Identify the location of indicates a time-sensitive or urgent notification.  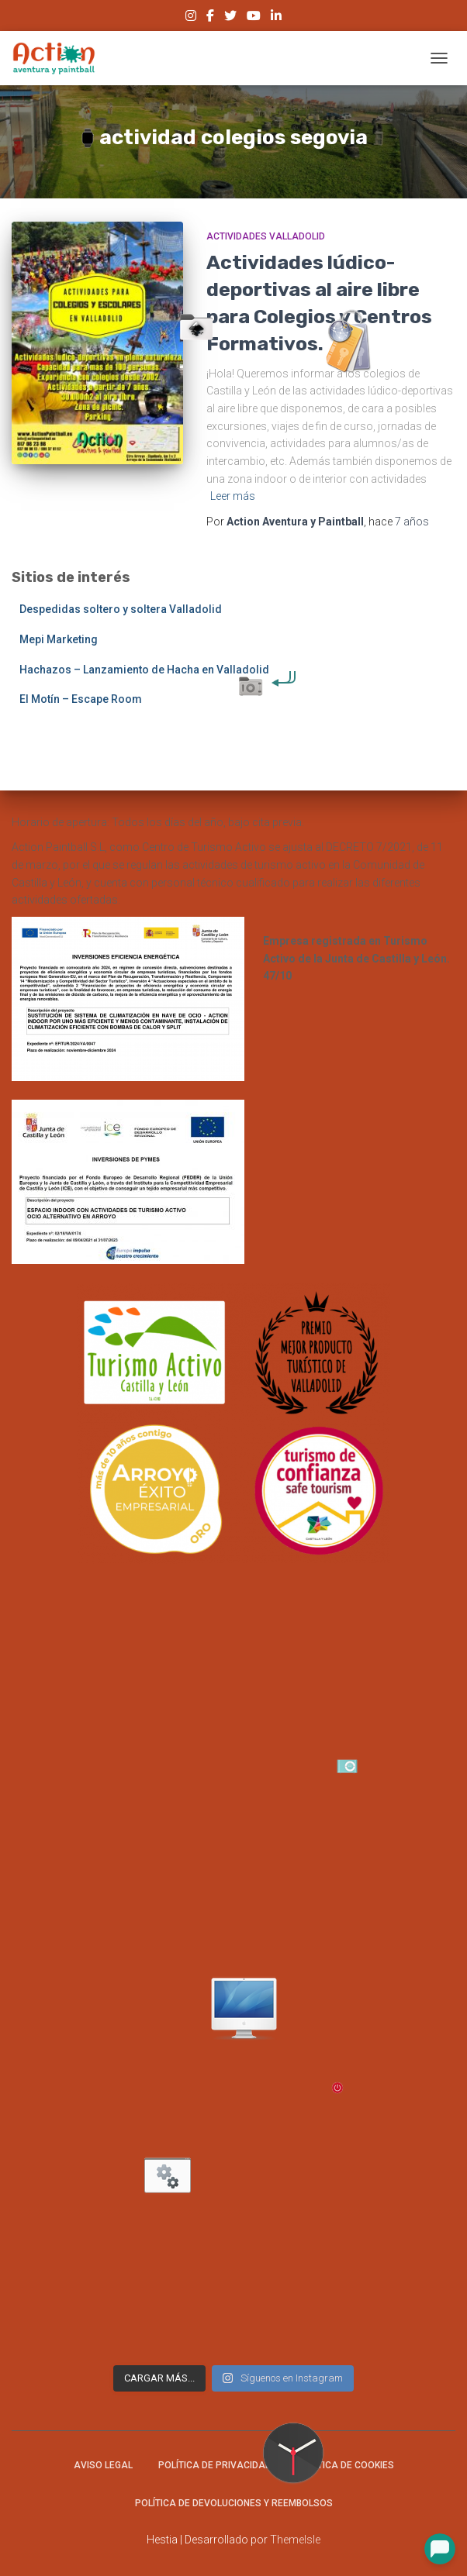
(293, 2453).